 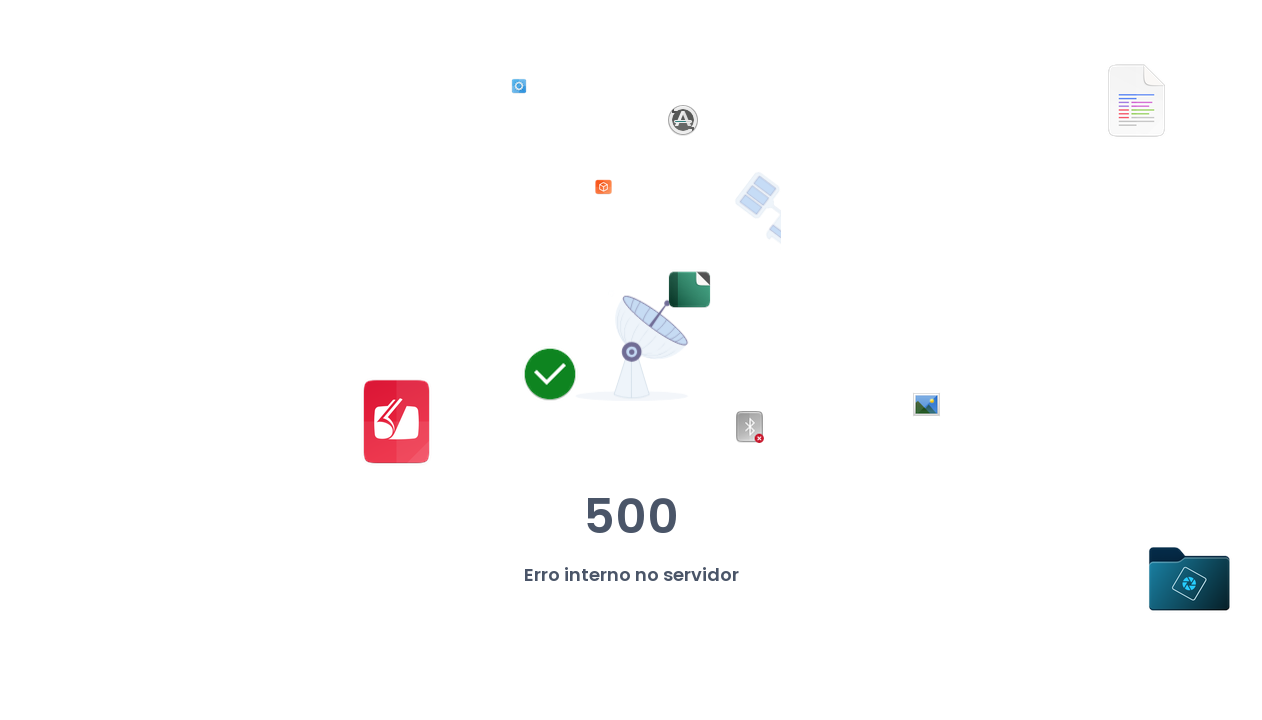 What do you see at coordinates (1136, 100) in the screenshot?
I see `open developer tools or IDE` at bounding box center [1136, 100].